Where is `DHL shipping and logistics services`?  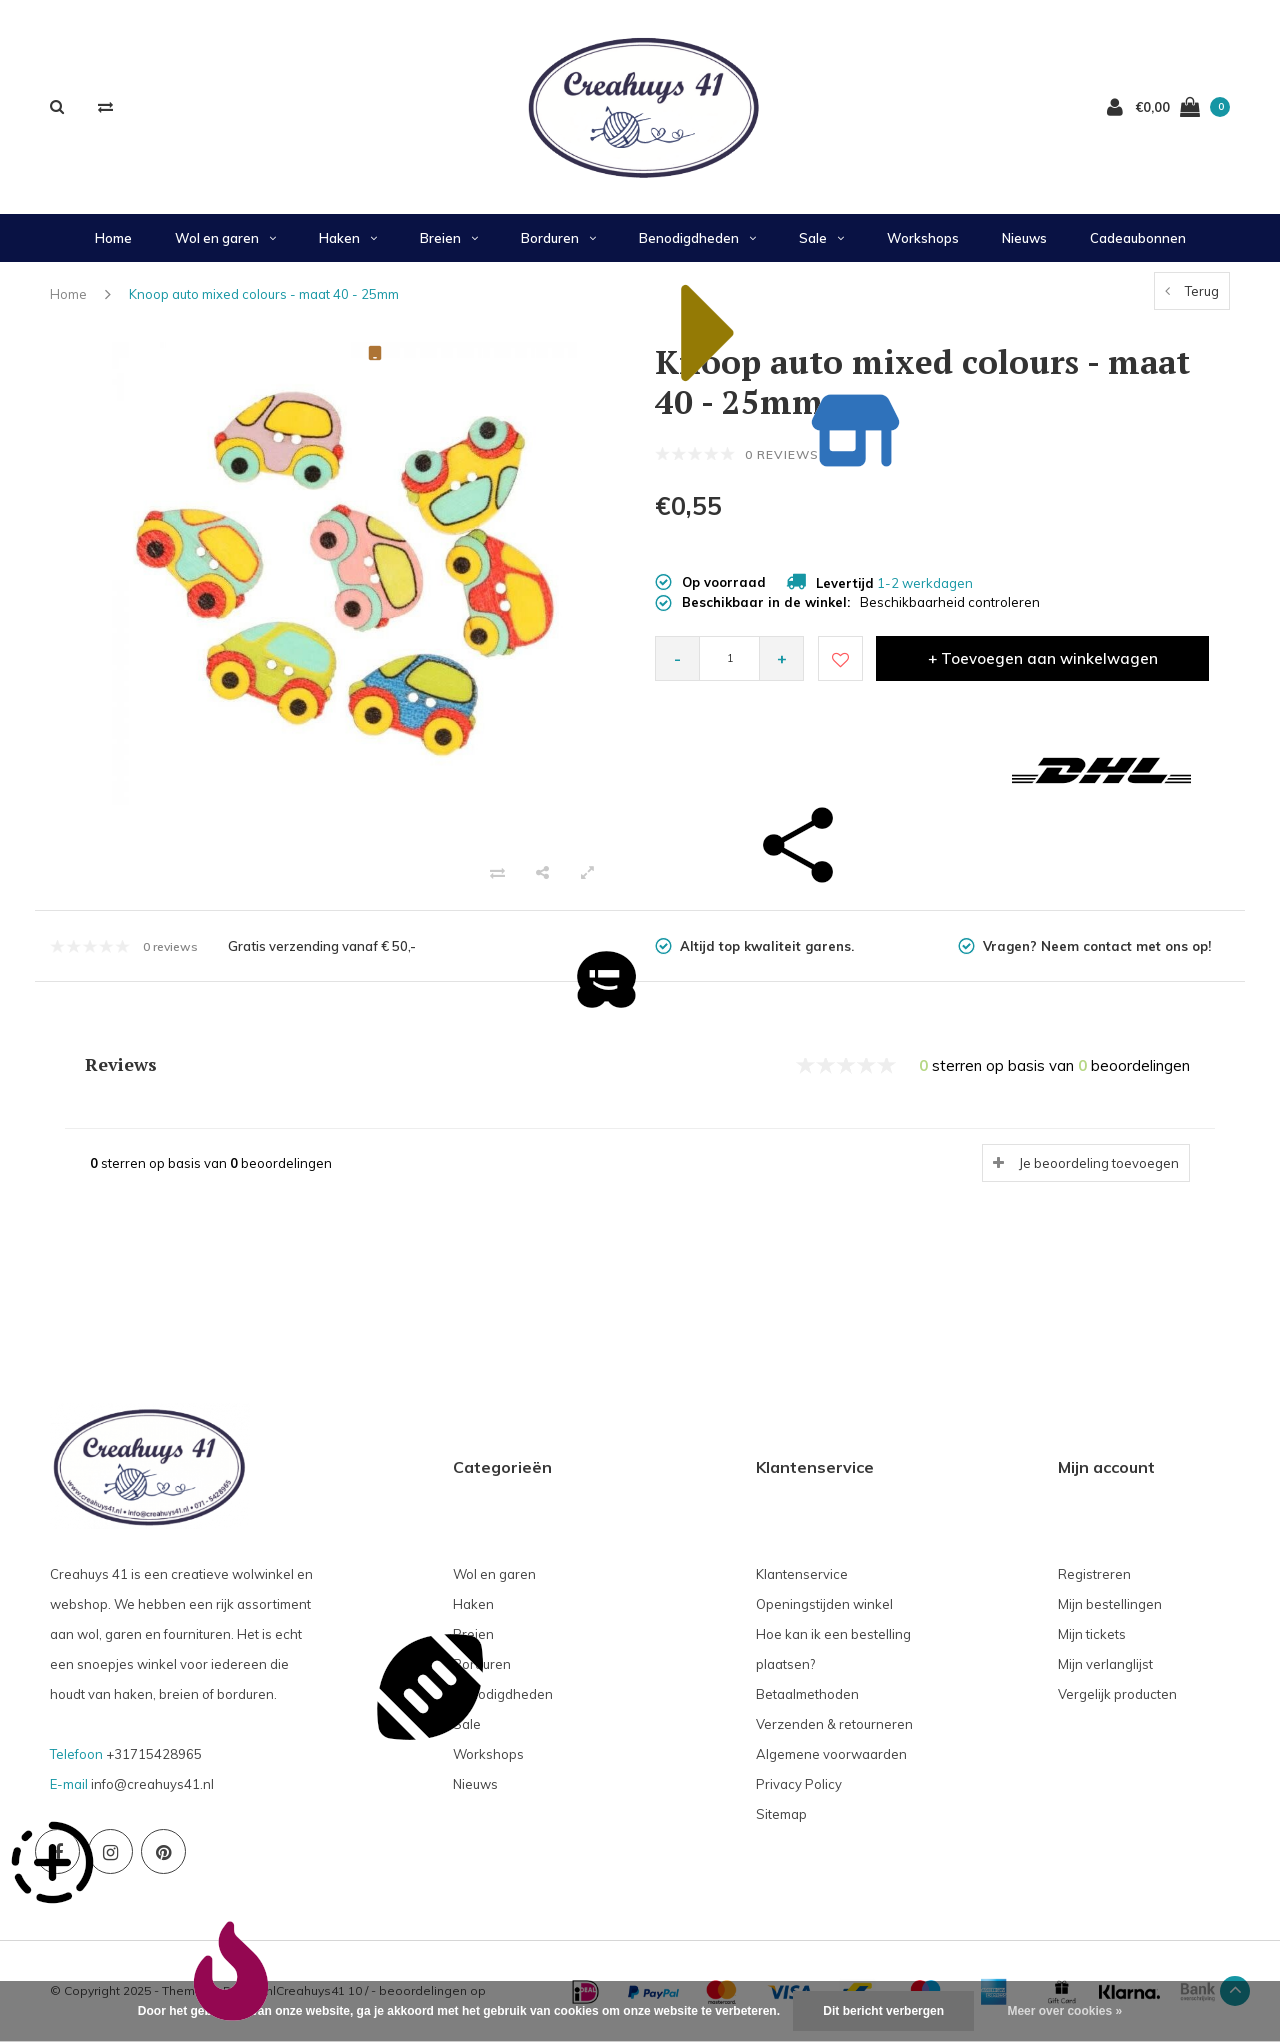 DHL shipping and logistics services is located at coordinates (1101, 770).